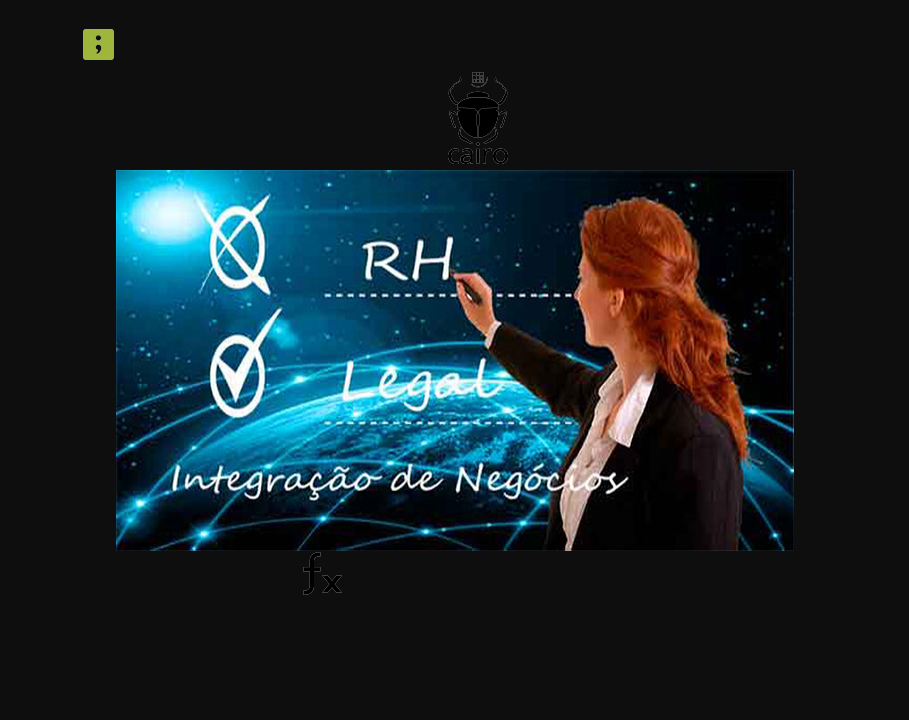 The image size is (909, 720). I want to click on Cairo graphics library logo, so click(478, 118).